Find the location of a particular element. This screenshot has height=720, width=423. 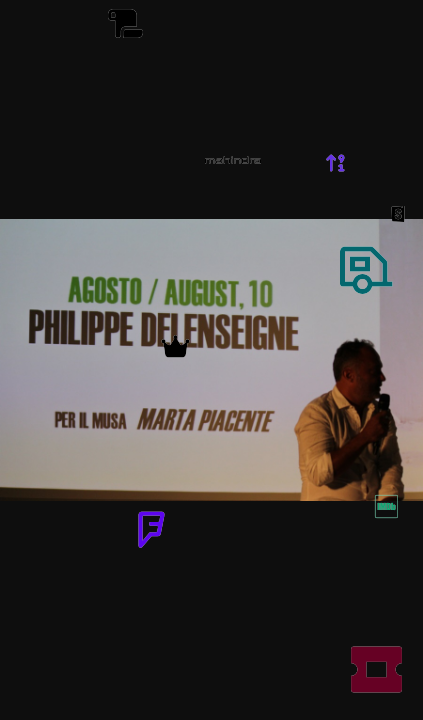

view terms and conditions or legal document is located at coordinates (126, 23).